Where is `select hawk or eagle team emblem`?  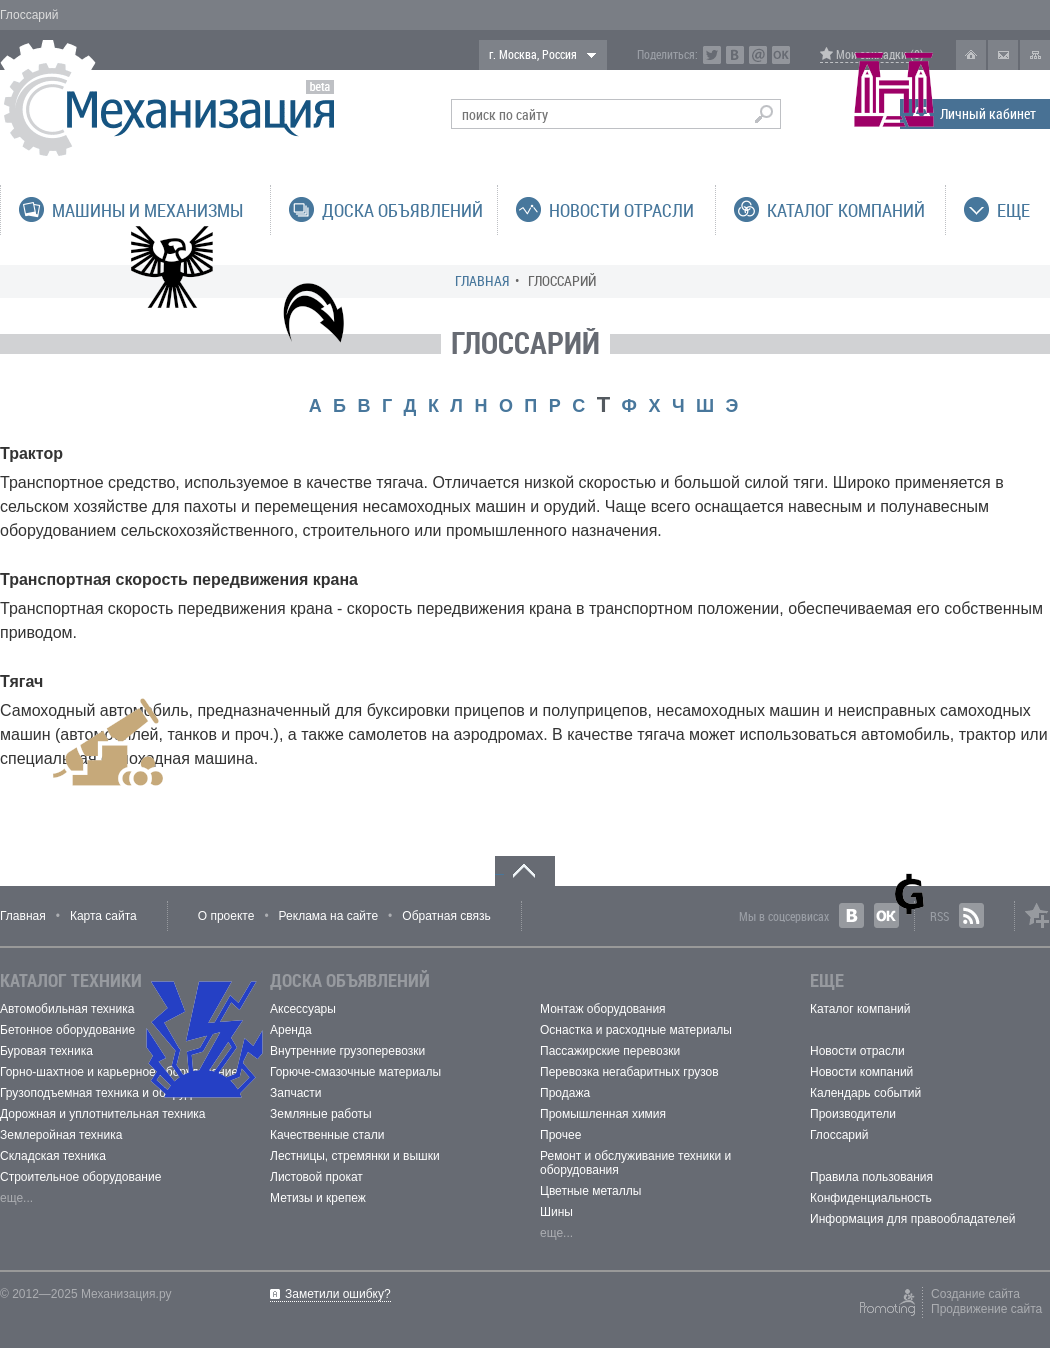
select hawk or eagle team emblem is located at coordinates (172, 267).